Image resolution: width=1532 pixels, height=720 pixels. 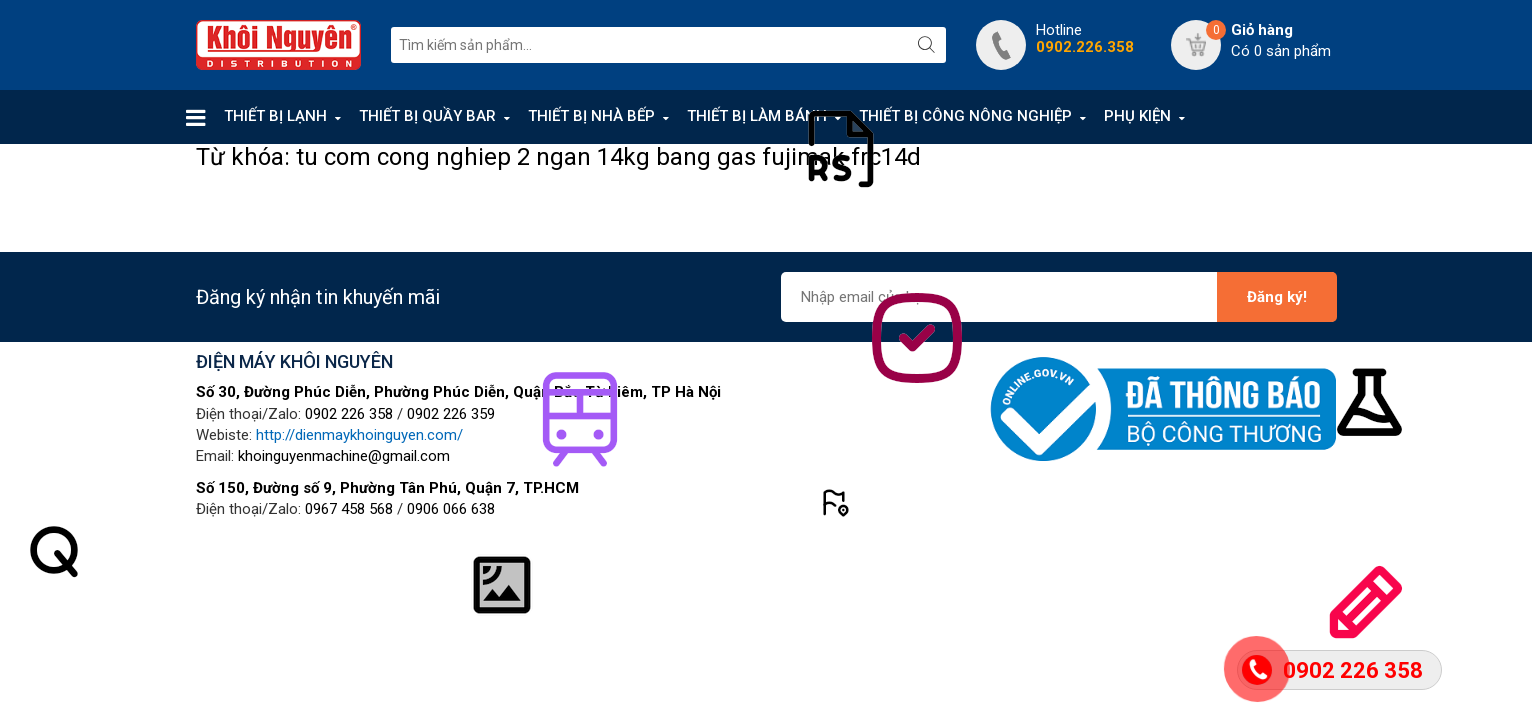 What do you see at coordinates (1369, 403) in the screenshot?
I see `access experimental or beta features` at bounding box center [1369, 403].